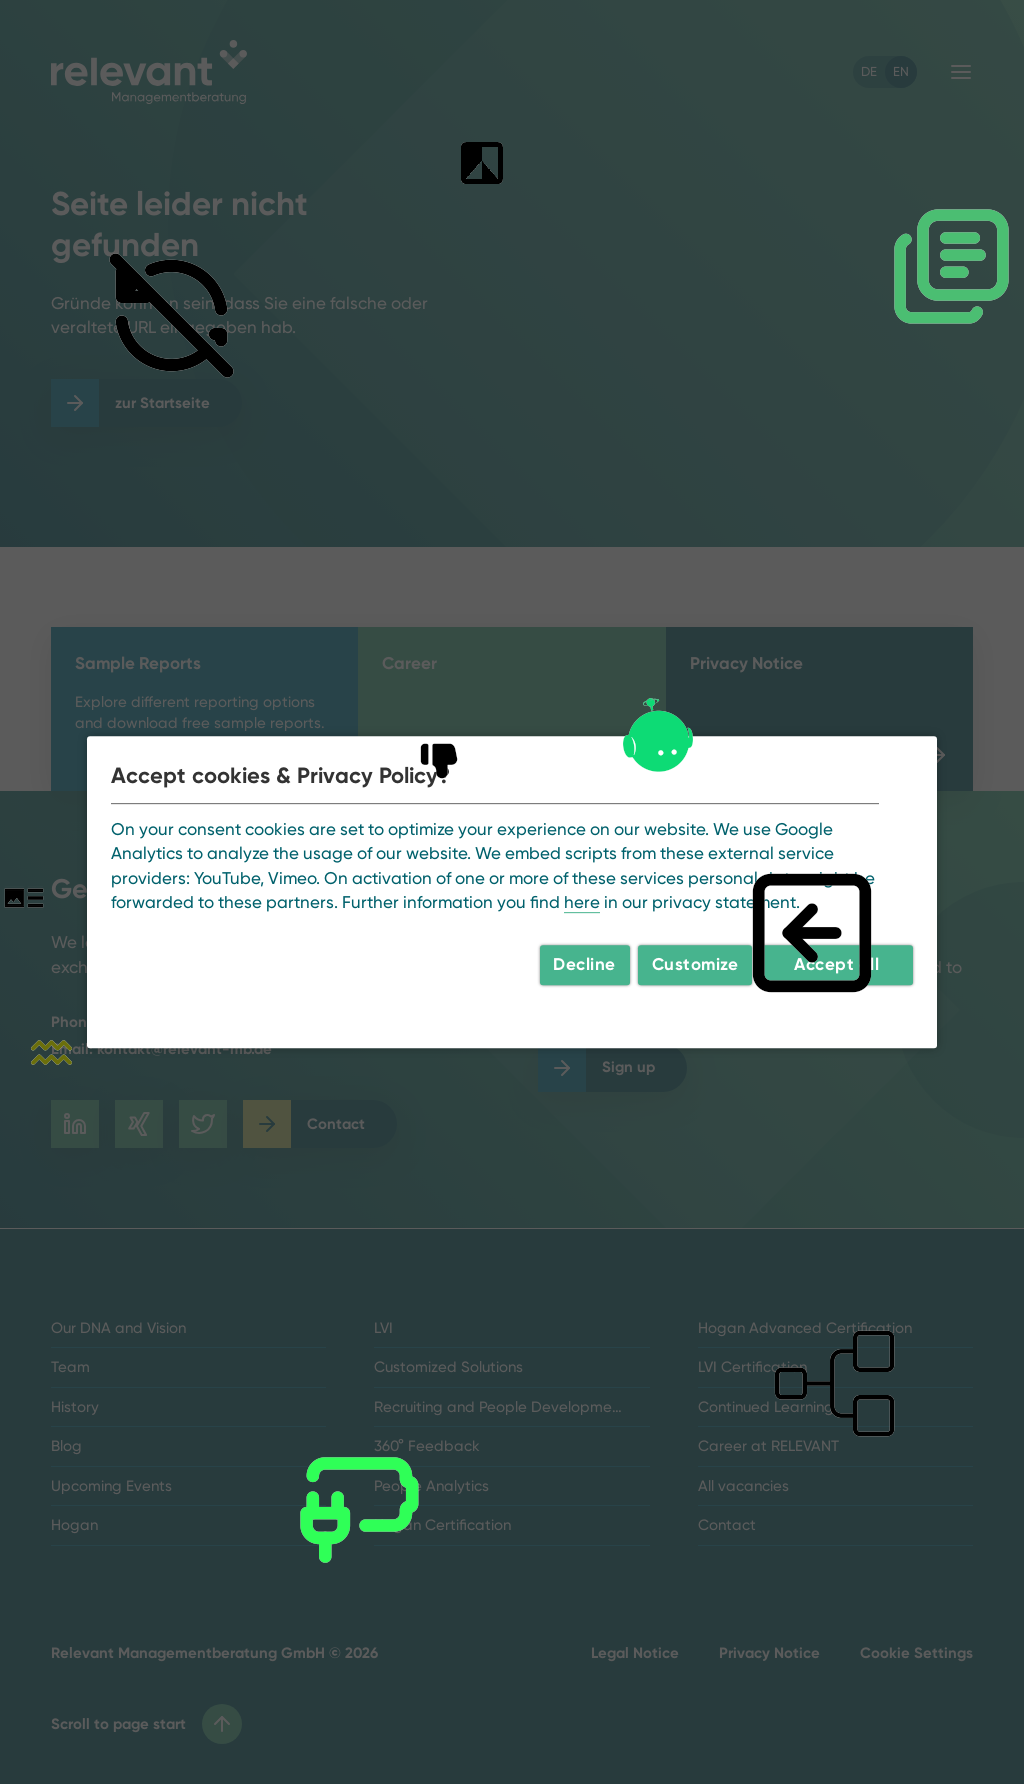  I want to click on indicates aquarius zodiac sign, so click(51, 1052).